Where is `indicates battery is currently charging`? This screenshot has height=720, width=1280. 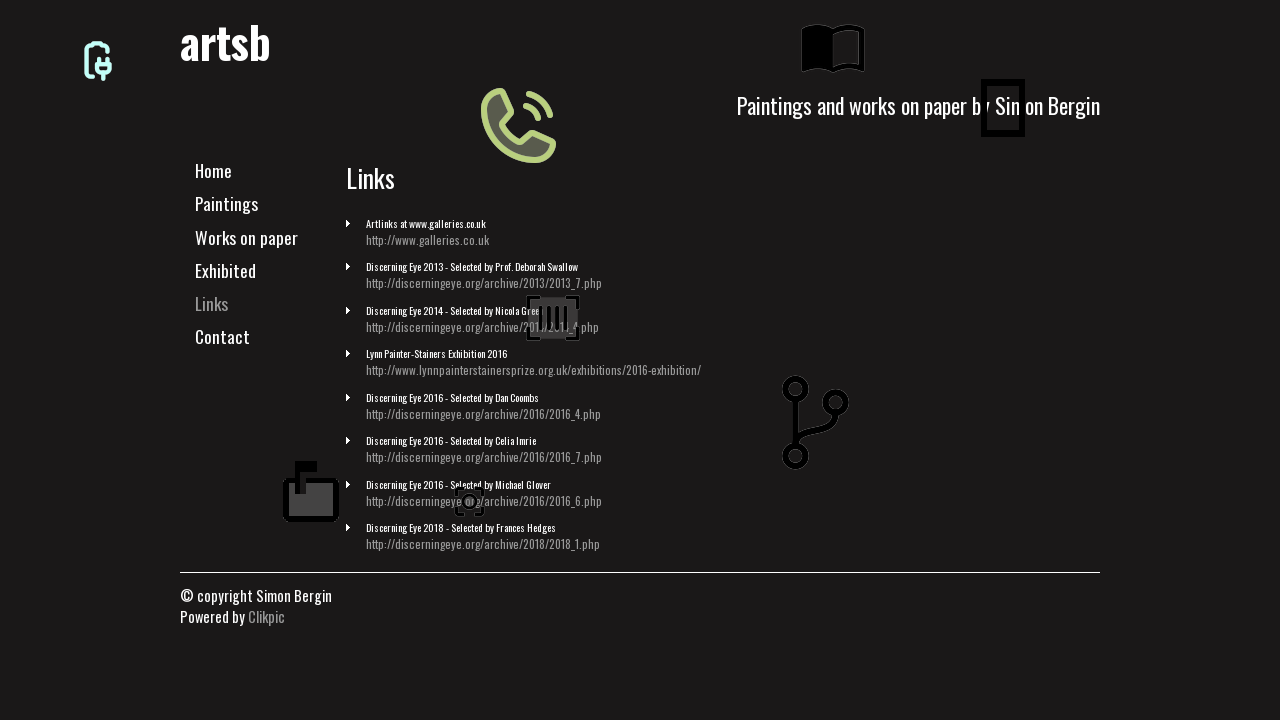 indicates battery is currently charging is located at coordinates (97, 60).